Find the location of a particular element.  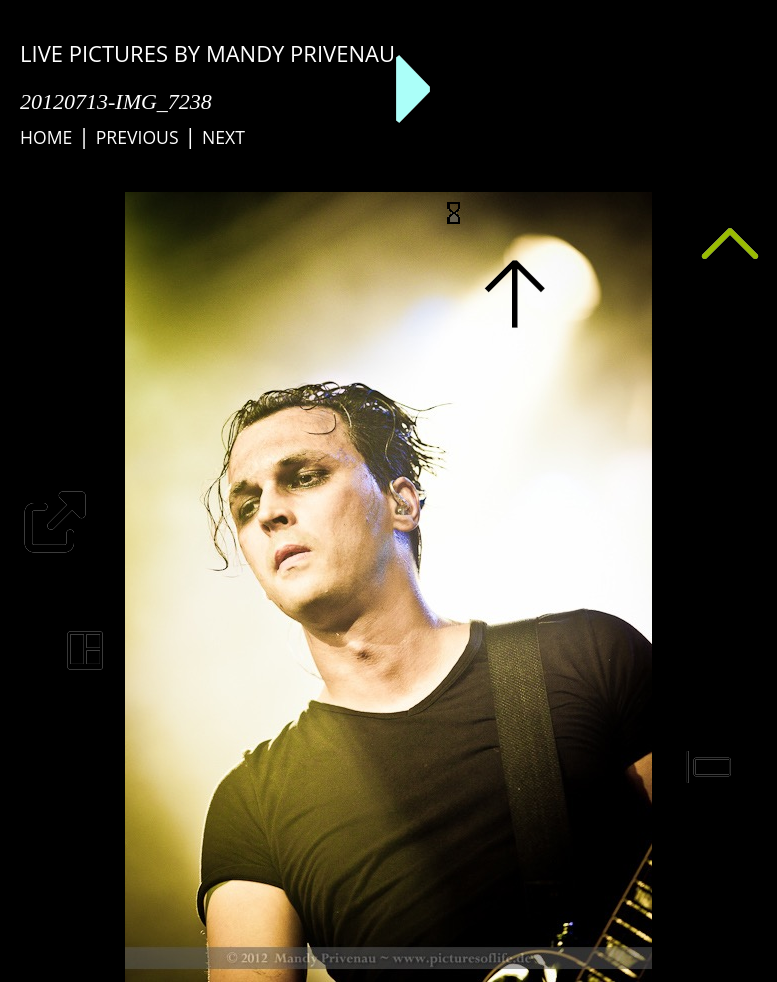

open link in a new tab or window is located at coordinates (55, 522).